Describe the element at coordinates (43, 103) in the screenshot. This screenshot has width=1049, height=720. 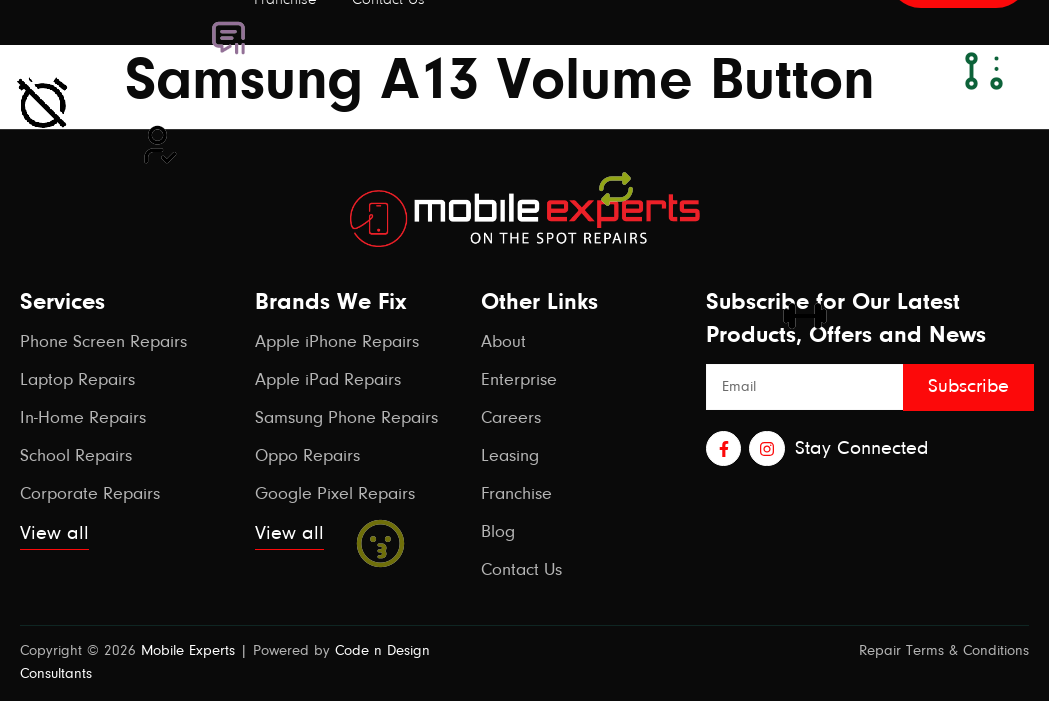
I see `disable or turn off alarm` at that location.